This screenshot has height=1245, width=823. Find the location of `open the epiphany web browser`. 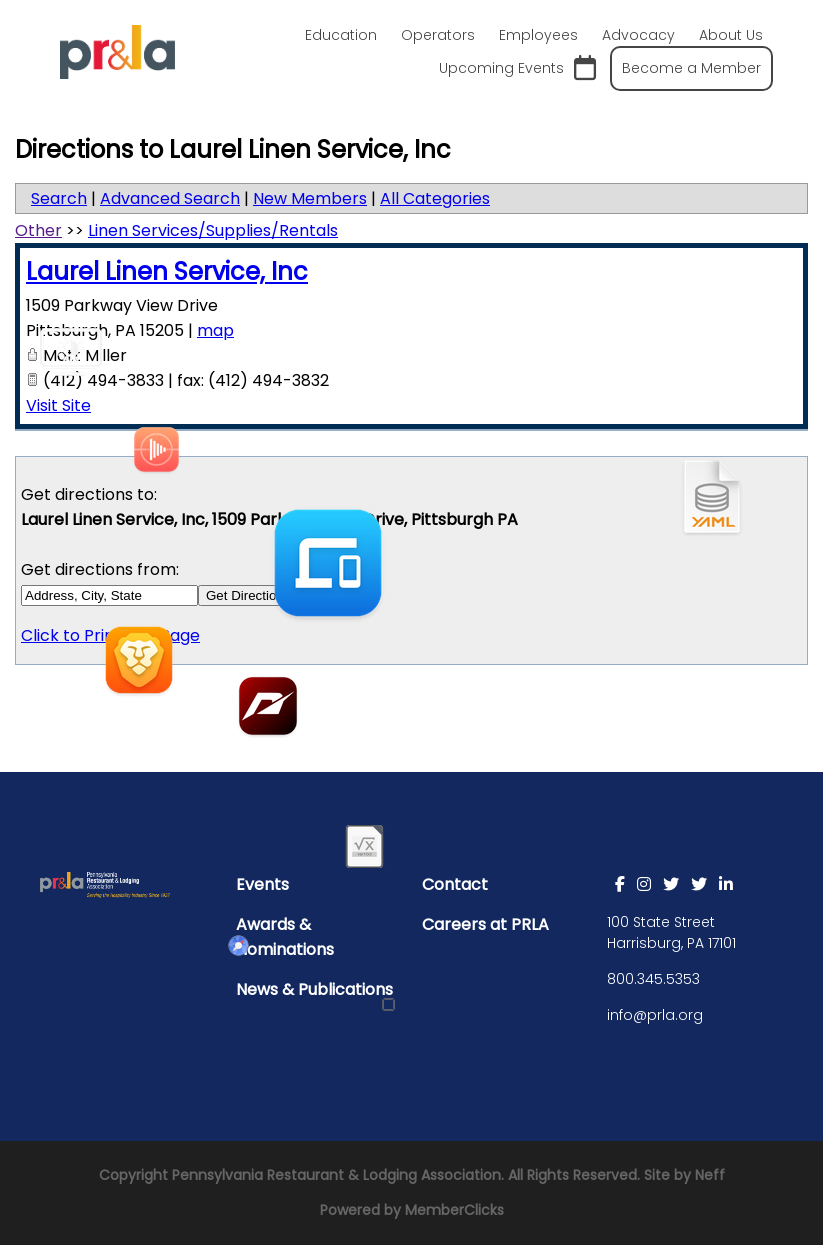

open the epiphany web browser is located at coordinates (238, 945).